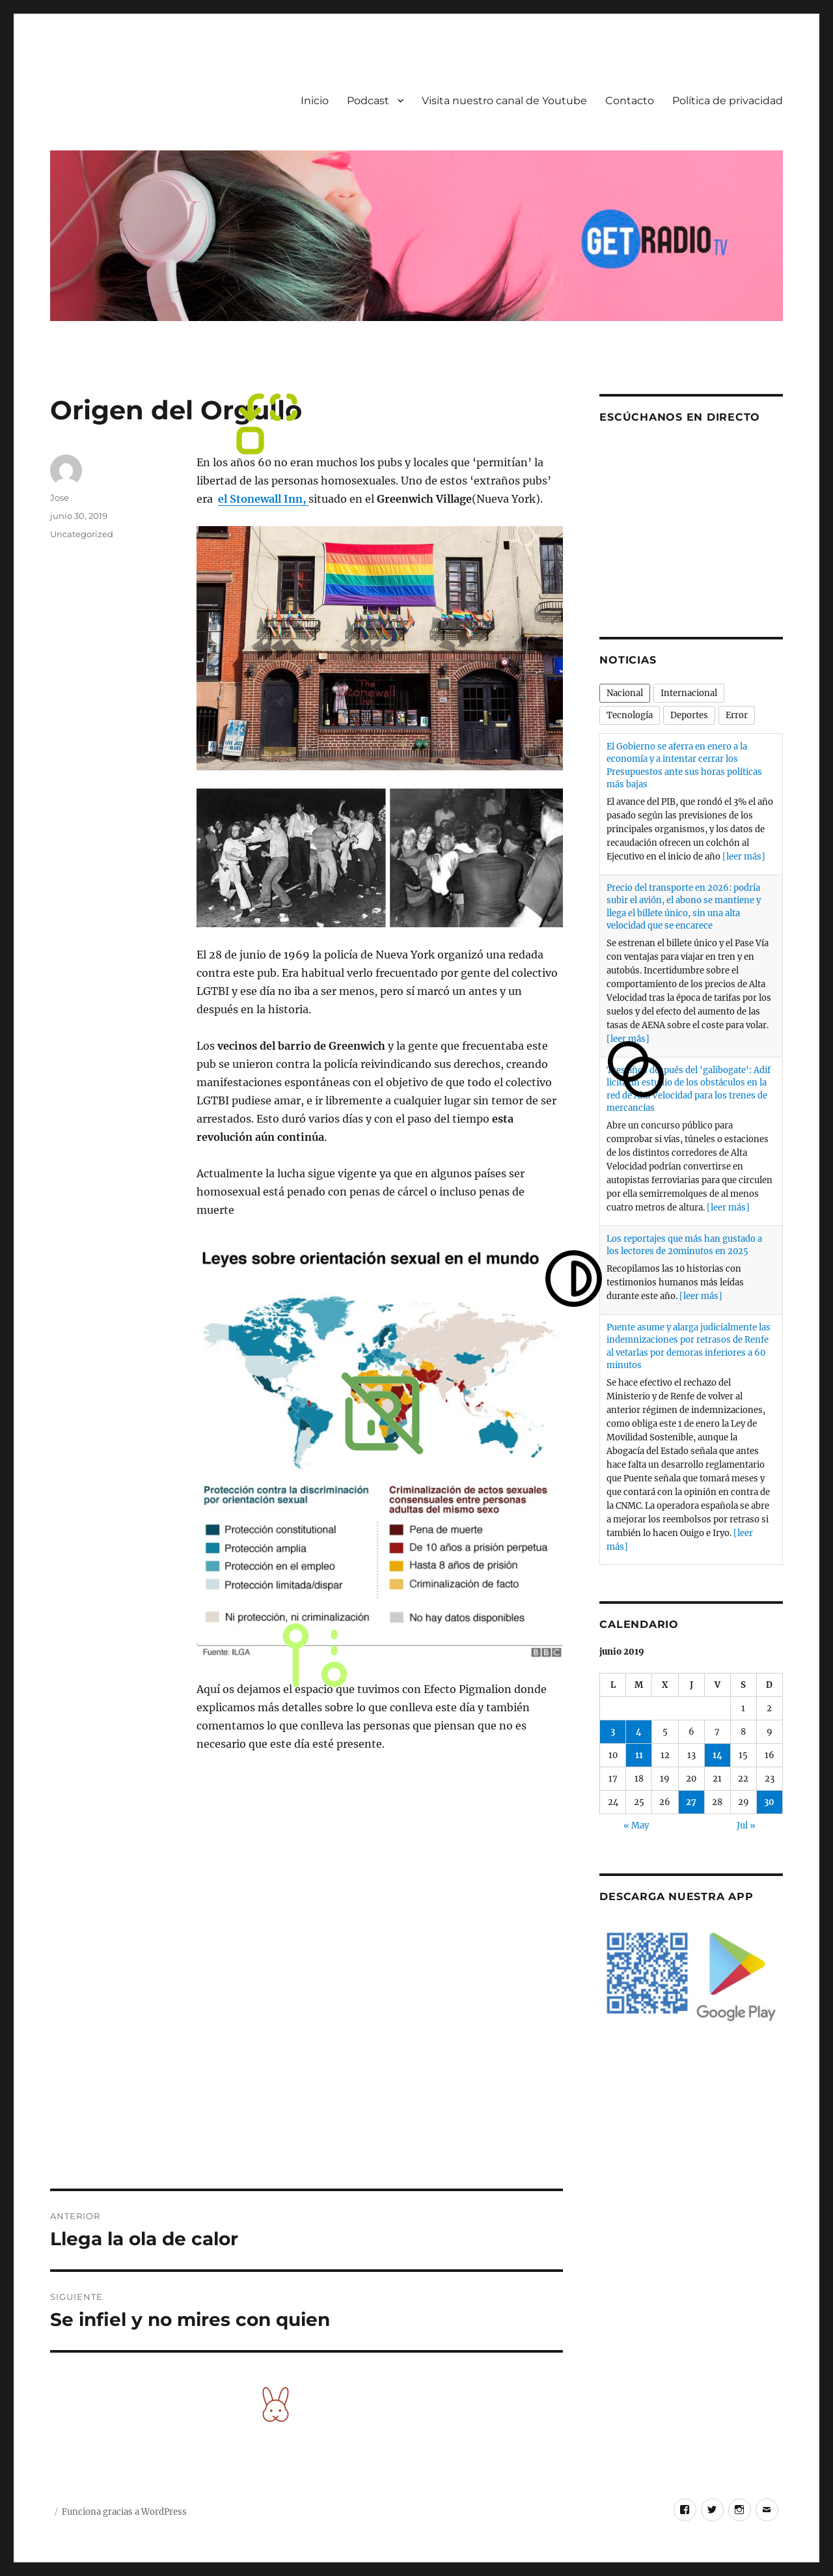 This screenshot has height=2576, width=833. I want to click on access pet or animal-related features, so click(275, 2405).